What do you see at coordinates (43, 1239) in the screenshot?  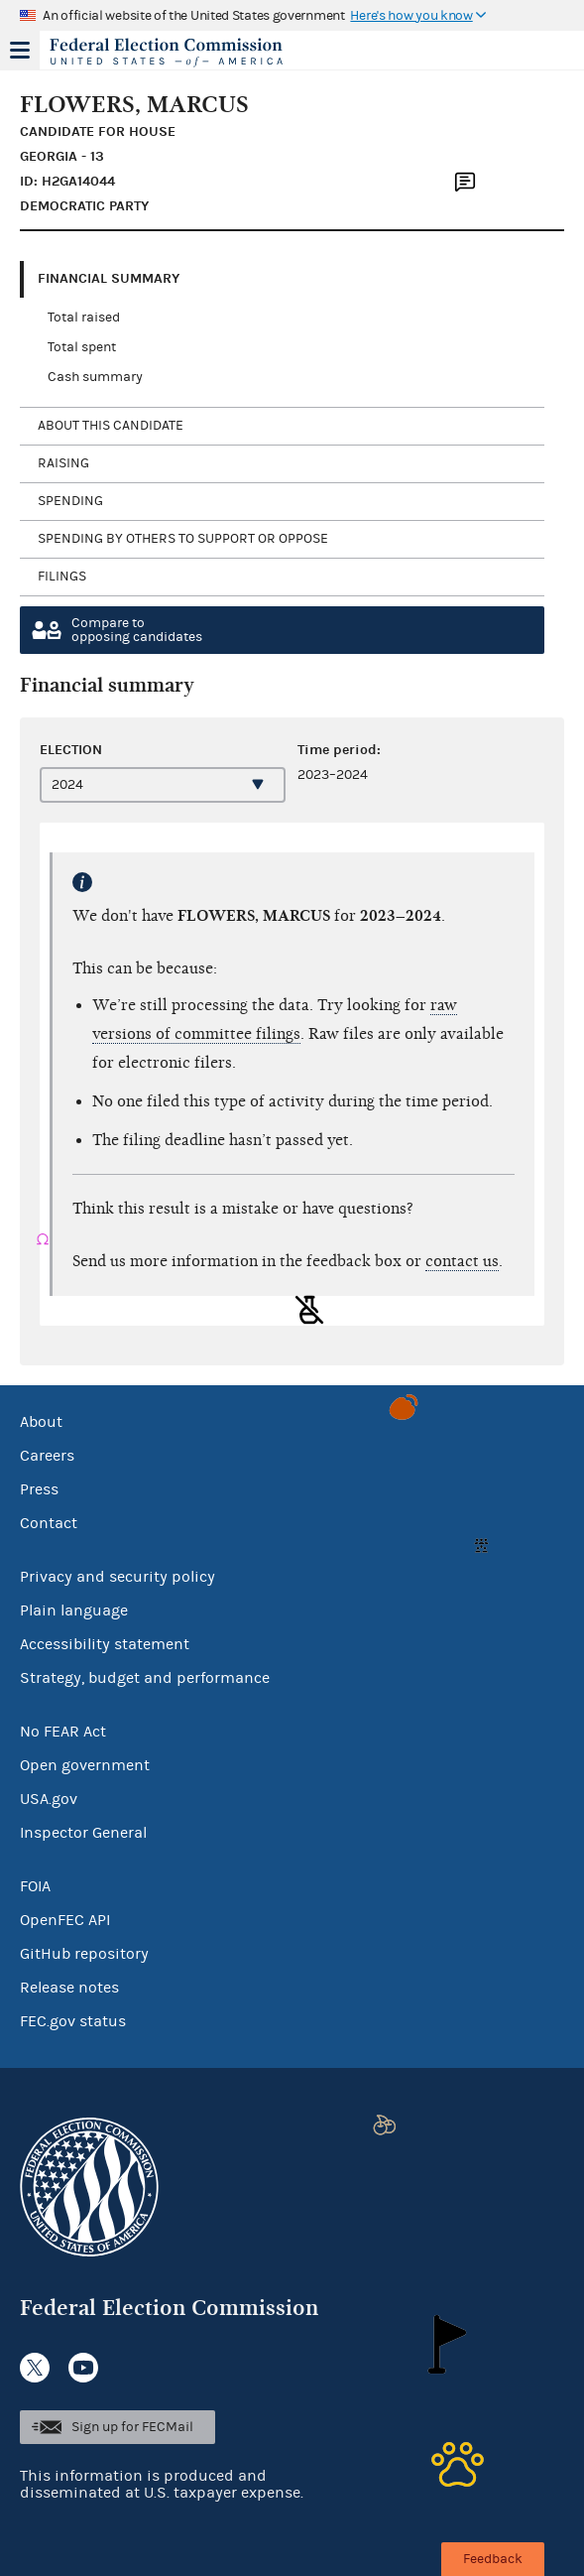 I see `represents the omega symbol in mathematical or scientific contexts` at bounding box center [43, 1239].